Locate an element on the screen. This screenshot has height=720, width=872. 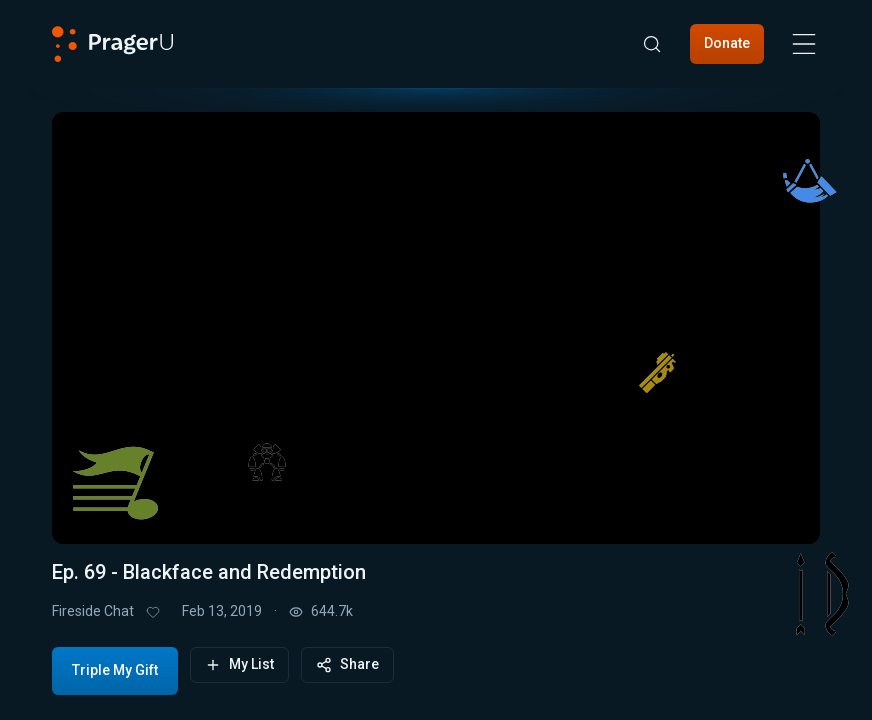
equip or use hunting horn instrument is located at coordinates (809, 183).